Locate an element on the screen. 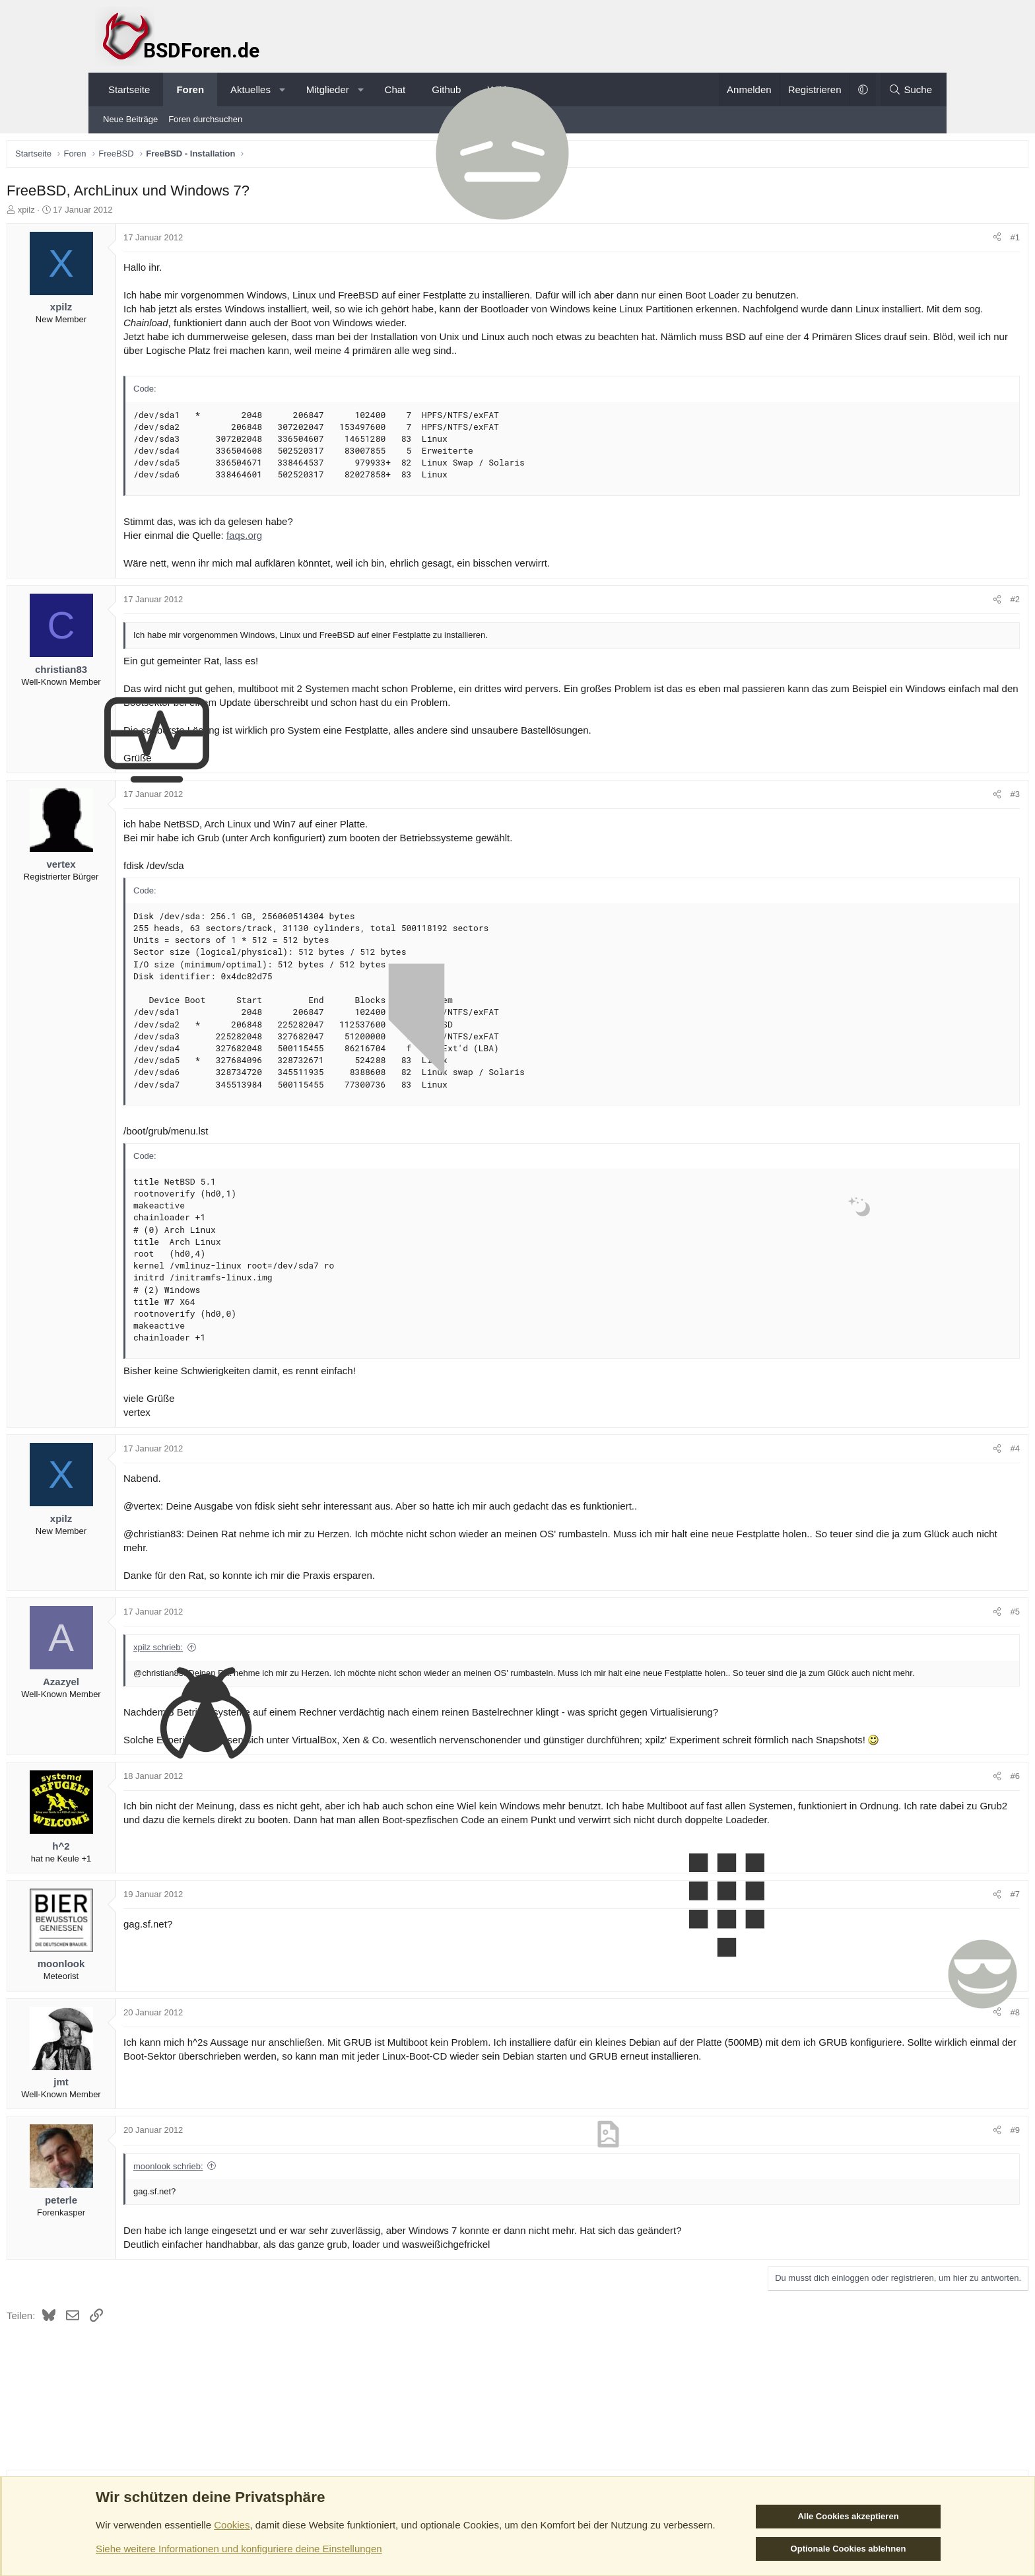  access device diagnostics and system health is located at coordinates (156, 736).